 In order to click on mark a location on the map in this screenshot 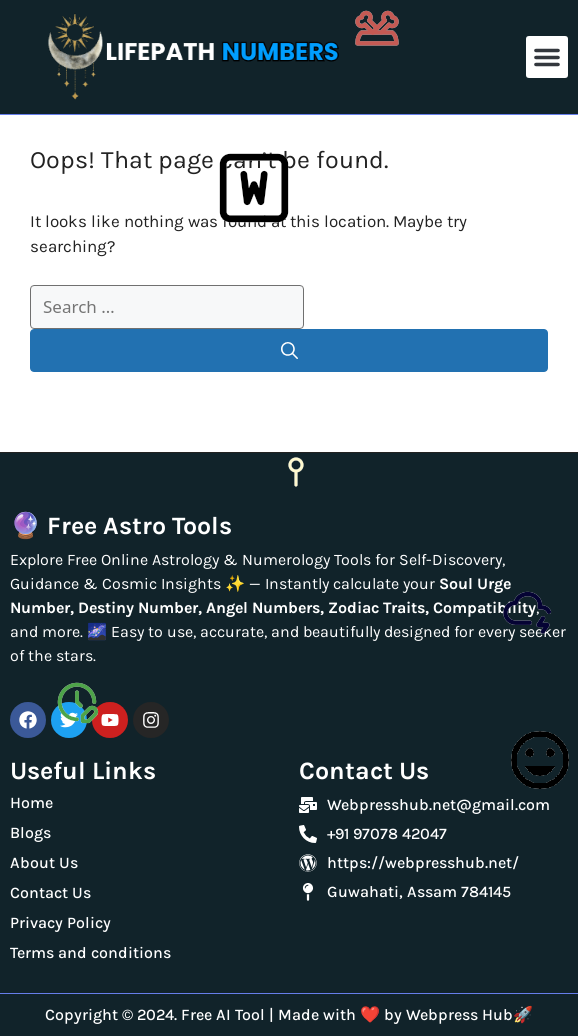, I will do `click(296, 472)`.